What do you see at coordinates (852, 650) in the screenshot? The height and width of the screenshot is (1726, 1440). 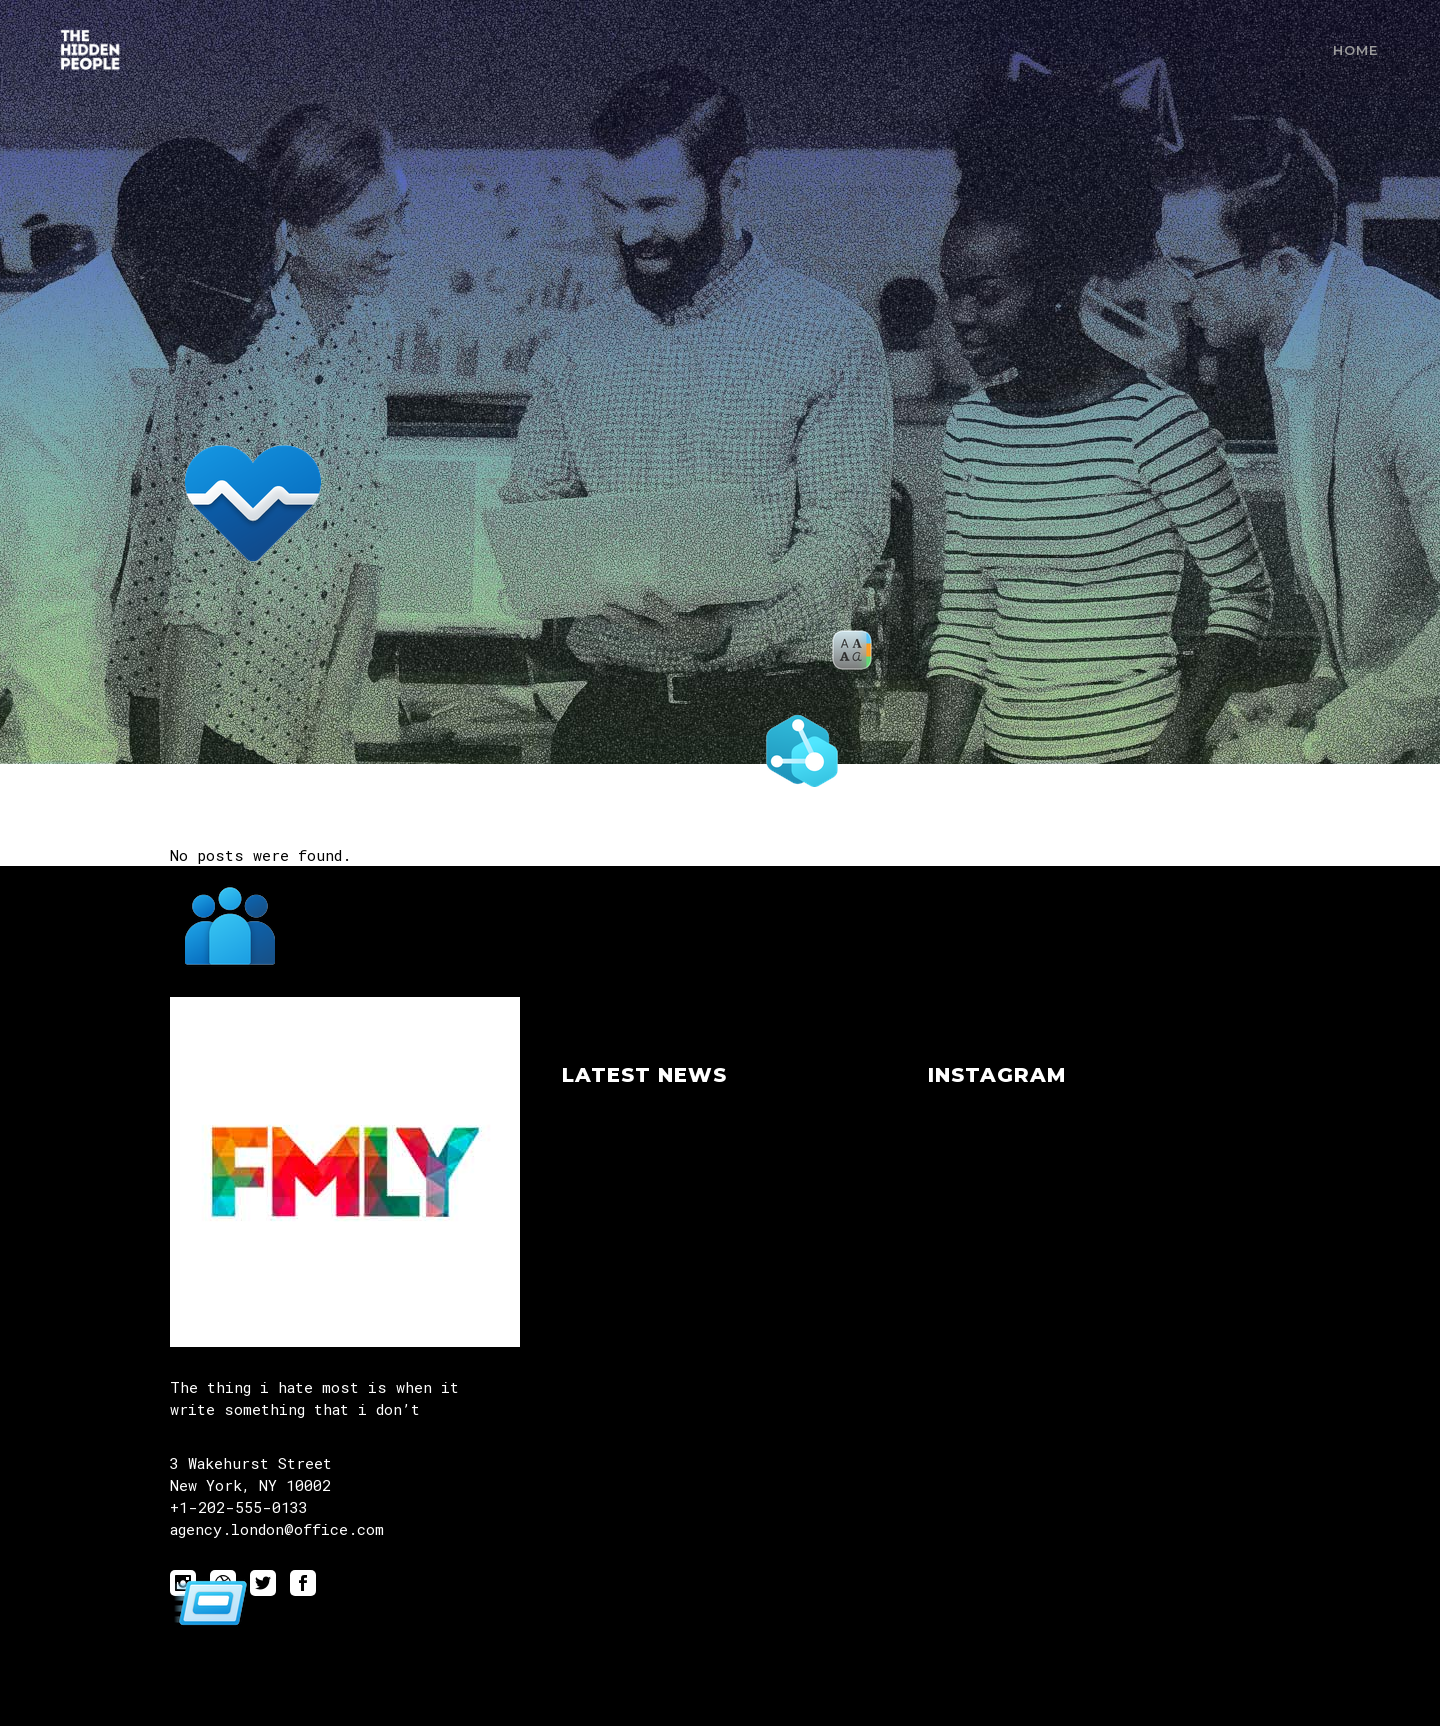 I see `open the fonts management app` at bounding box center [852, 650].